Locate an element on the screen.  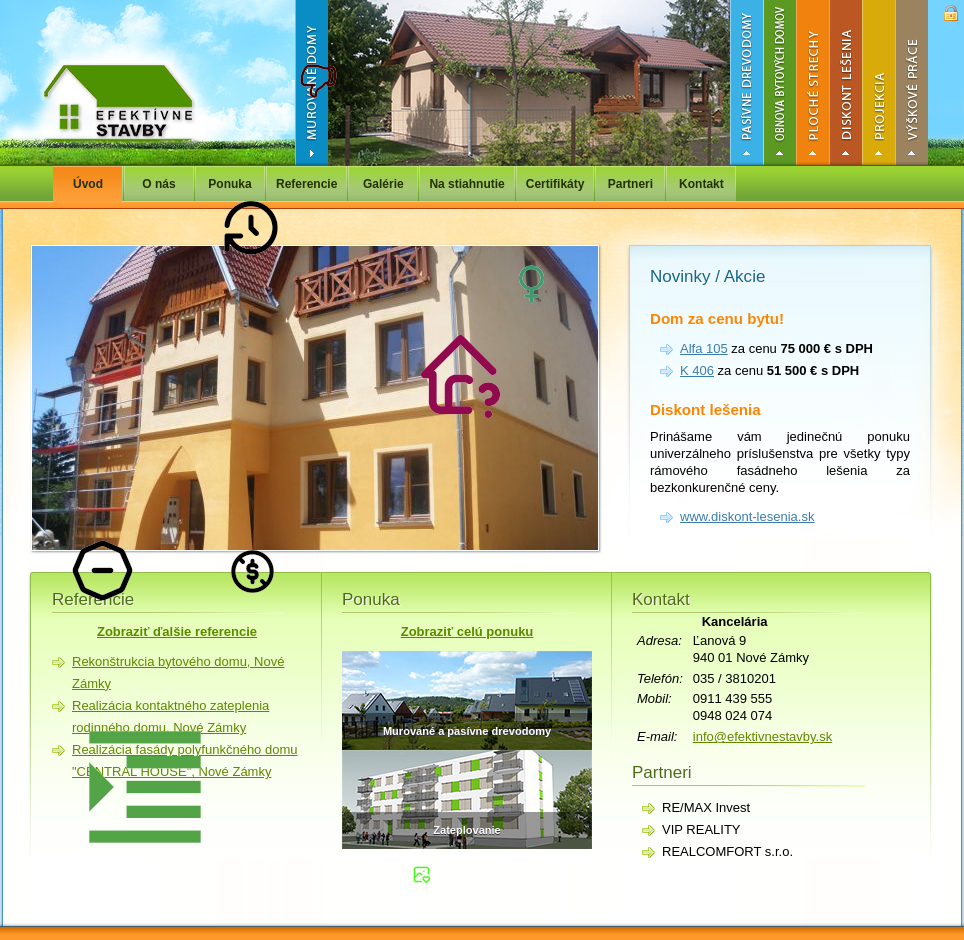
get help or FAQ about home settings is located at coordinates (460, 374).